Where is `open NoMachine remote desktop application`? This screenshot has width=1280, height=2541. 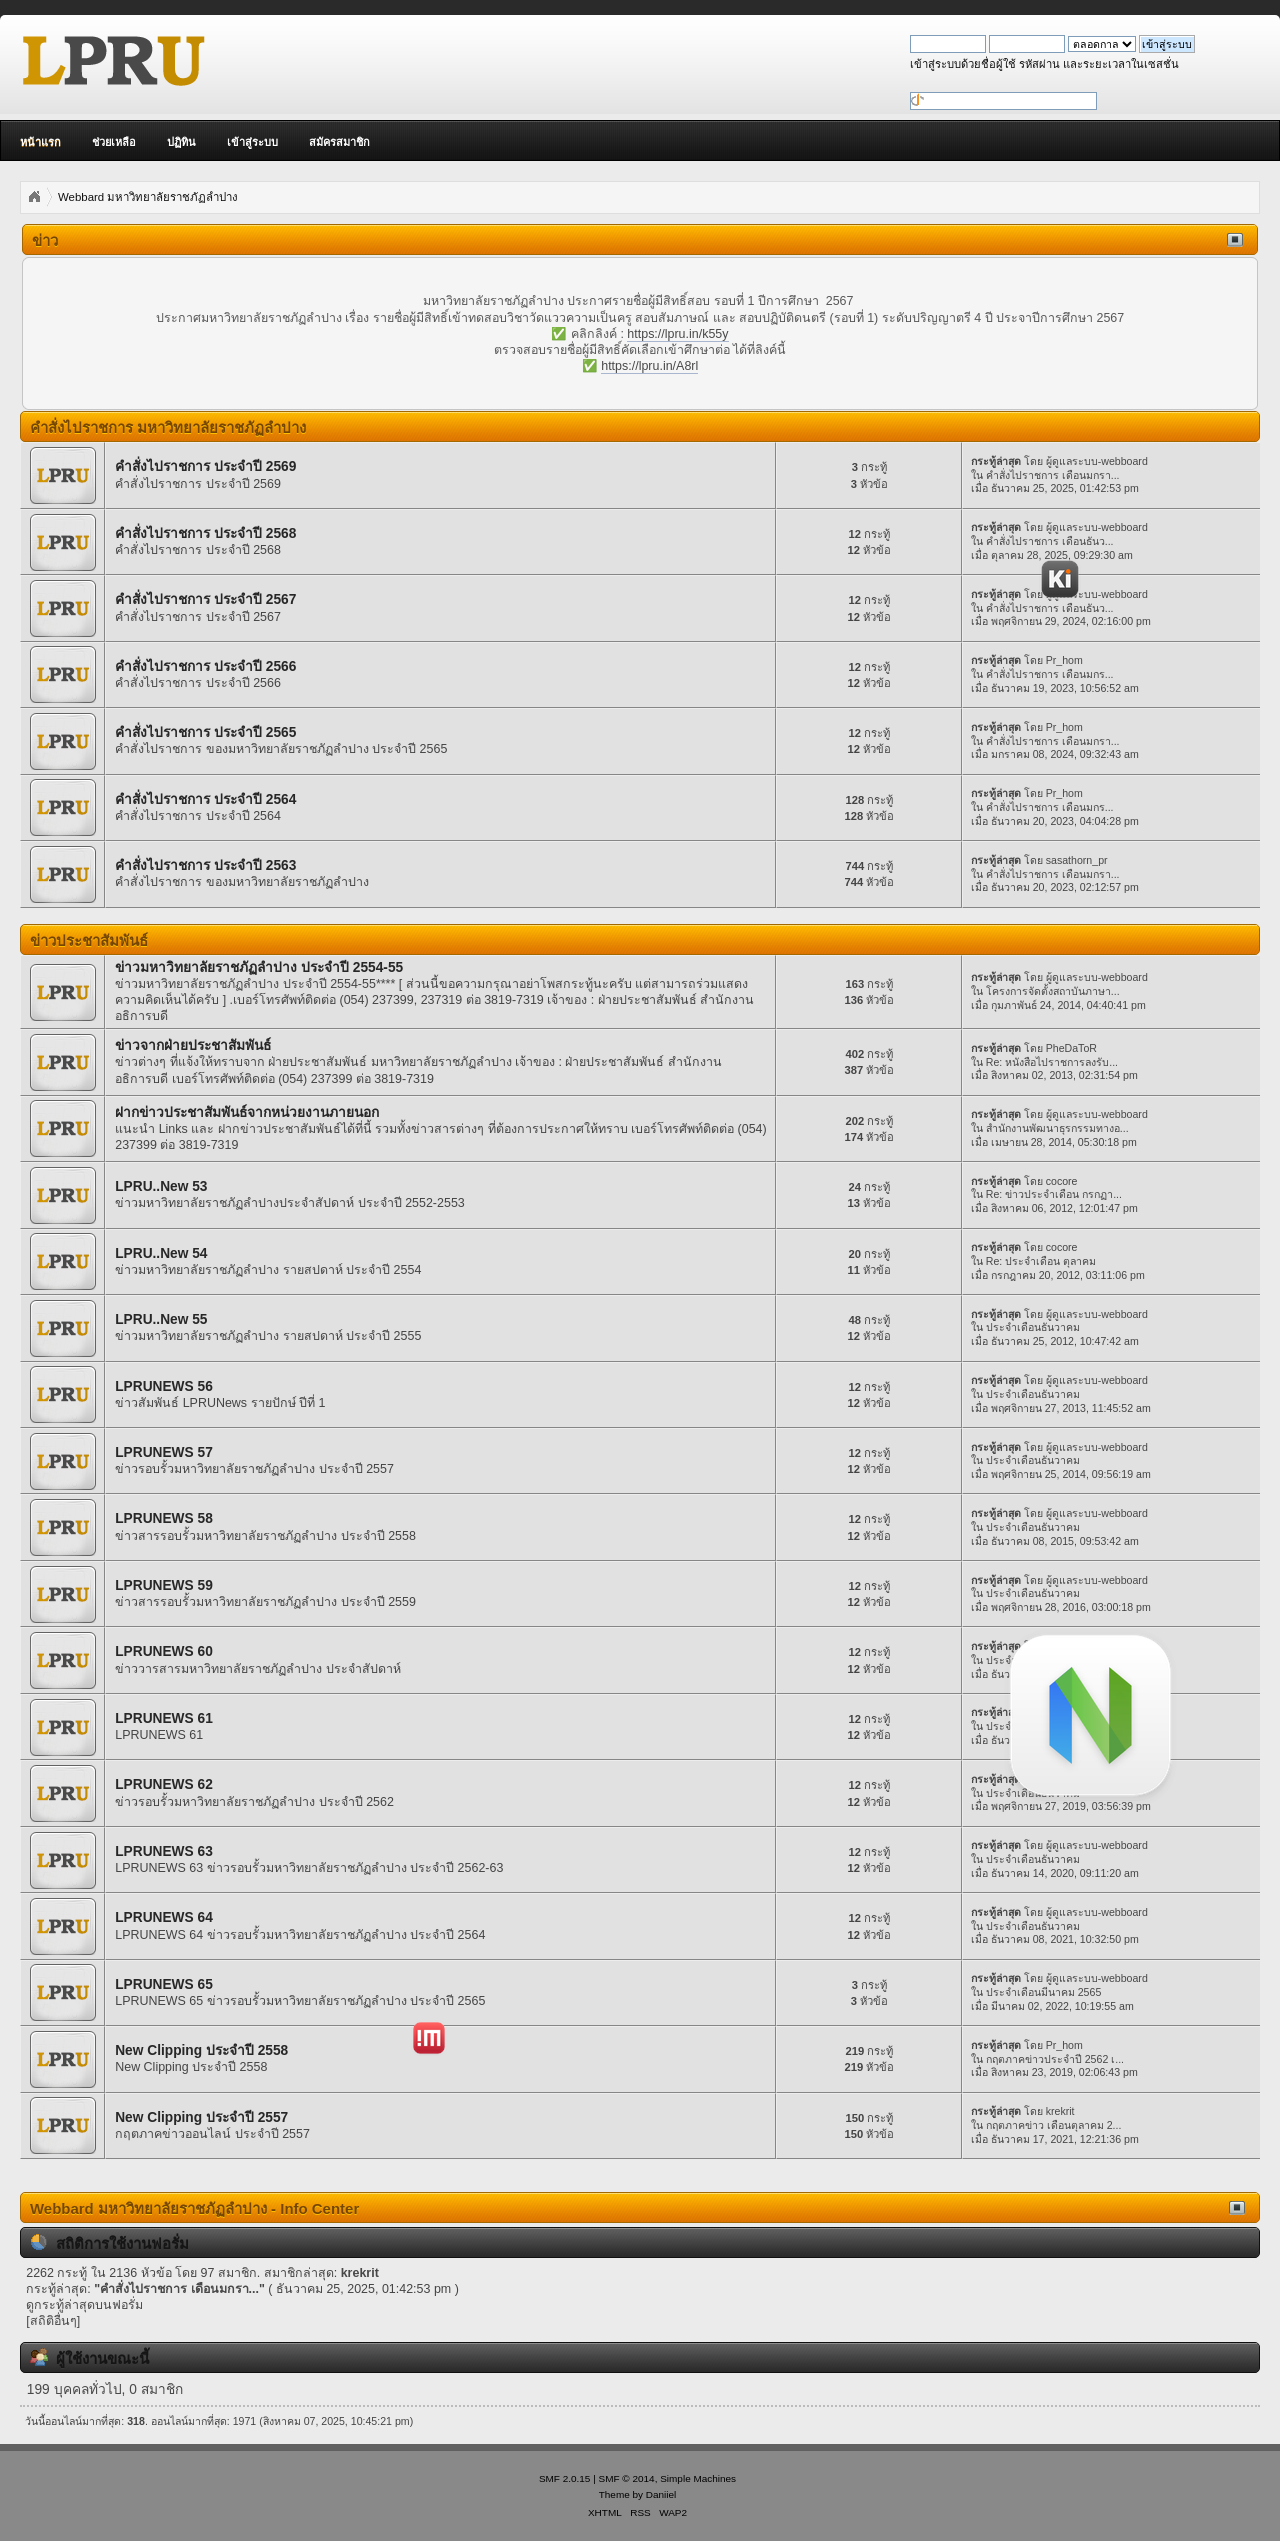 open NoMachine remote desktop application is located at coordinates (429, 2038).